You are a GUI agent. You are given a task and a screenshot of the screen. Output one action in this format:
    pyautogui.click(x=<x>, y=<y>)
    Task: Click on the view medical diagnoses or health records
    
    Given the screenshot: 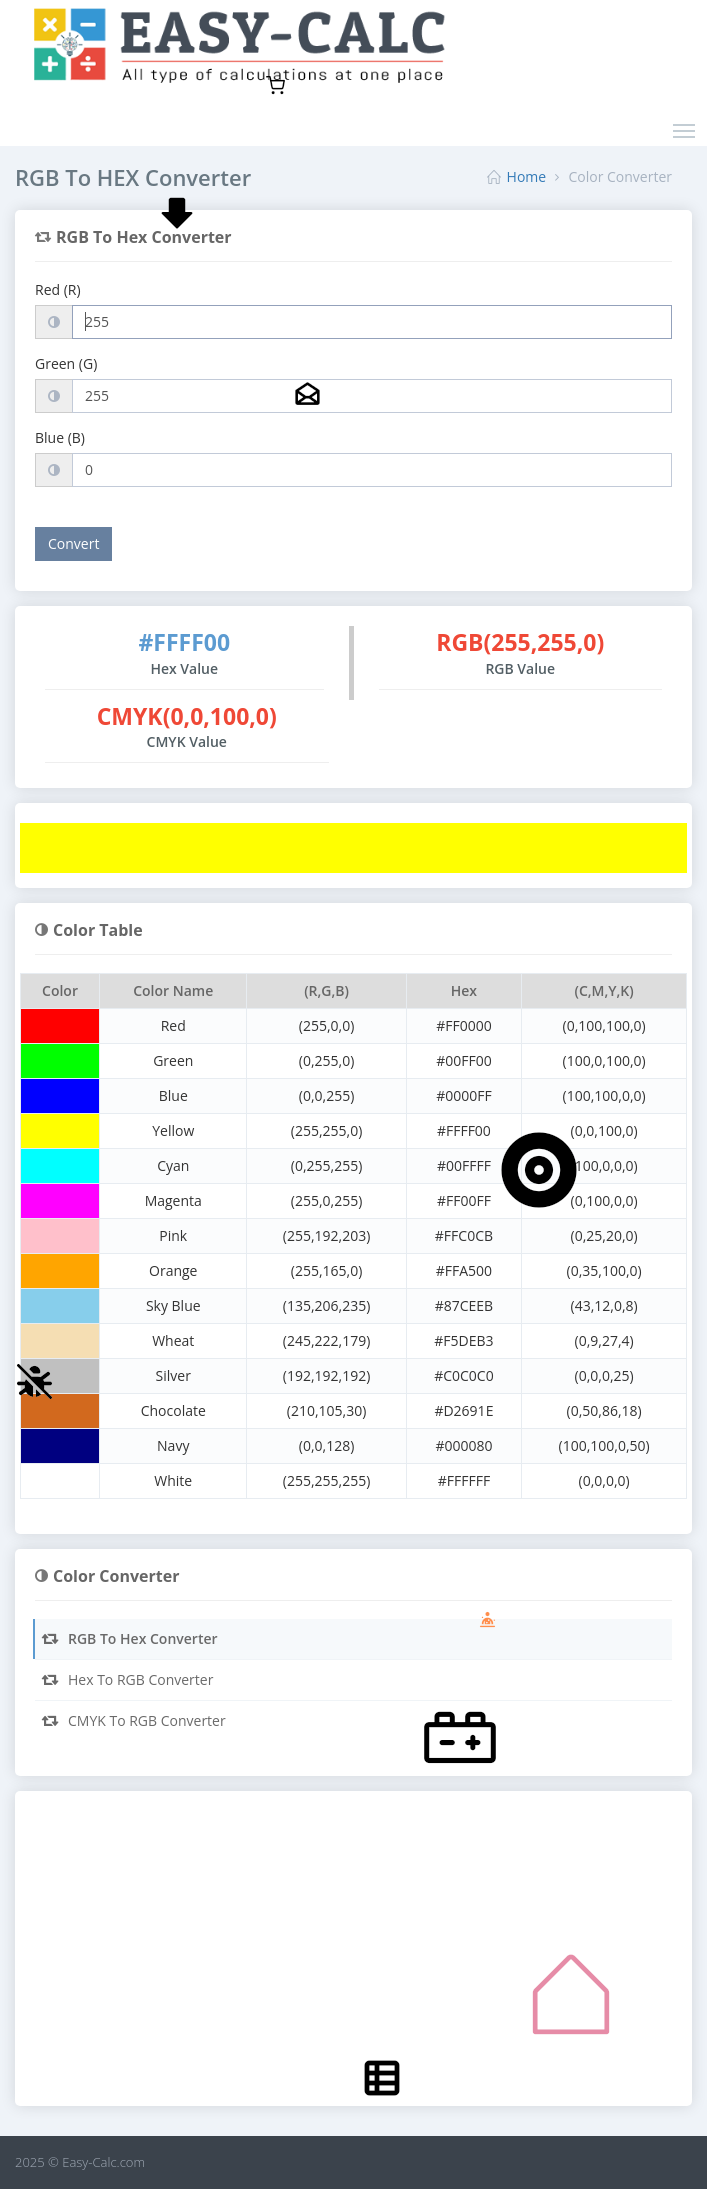 What is the action you would take?
    pyautogui.click(x=487, y=1619)
    